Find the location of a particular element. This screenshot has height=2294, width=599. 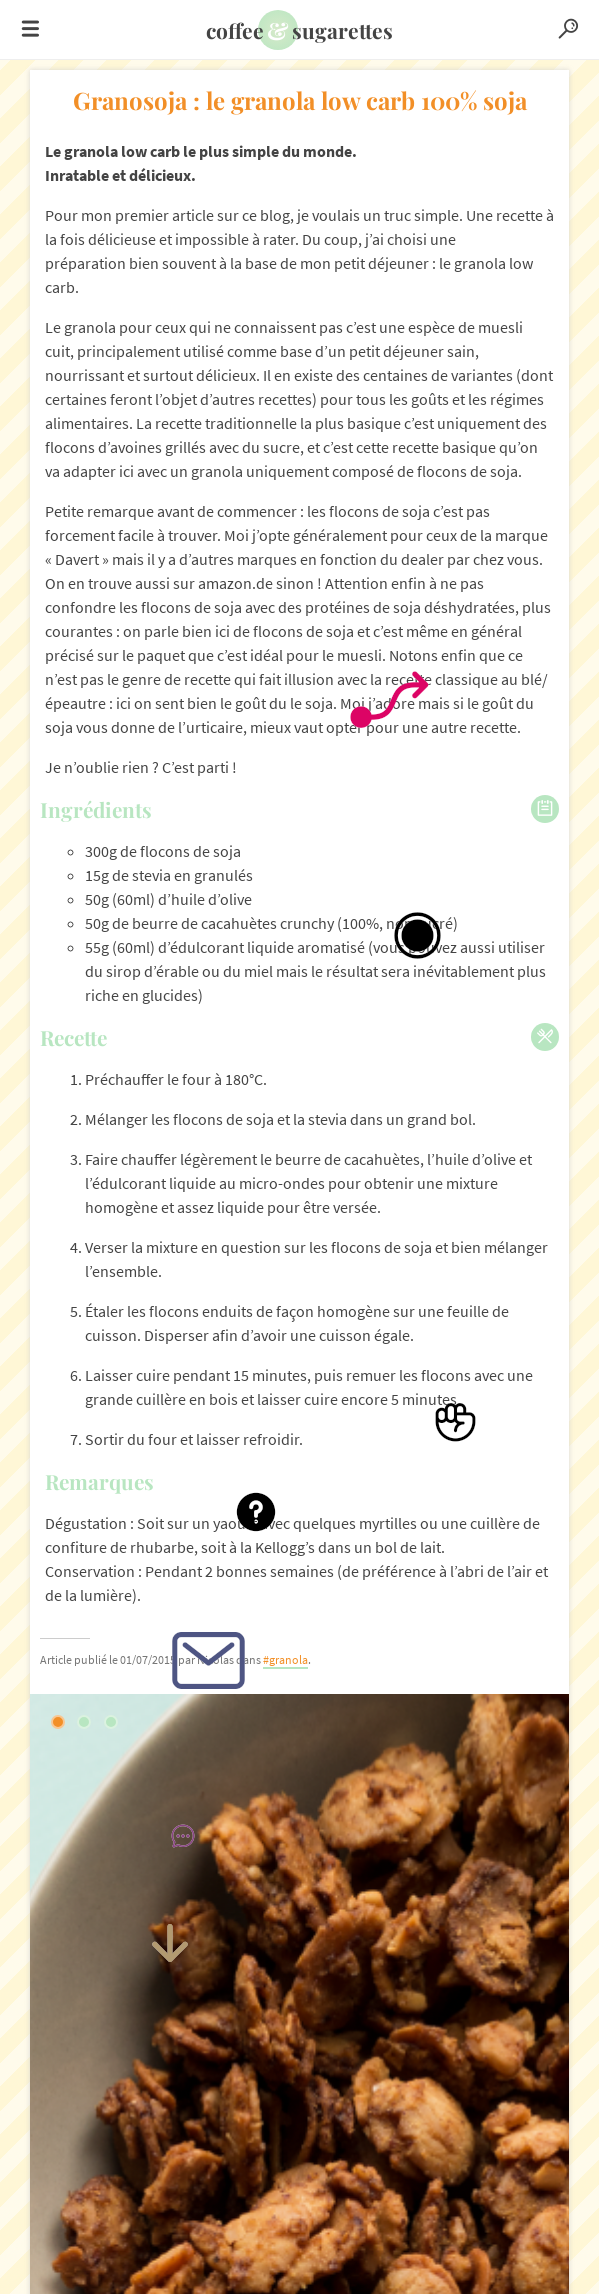

selected radio button option is located at coordinates (417, 935).